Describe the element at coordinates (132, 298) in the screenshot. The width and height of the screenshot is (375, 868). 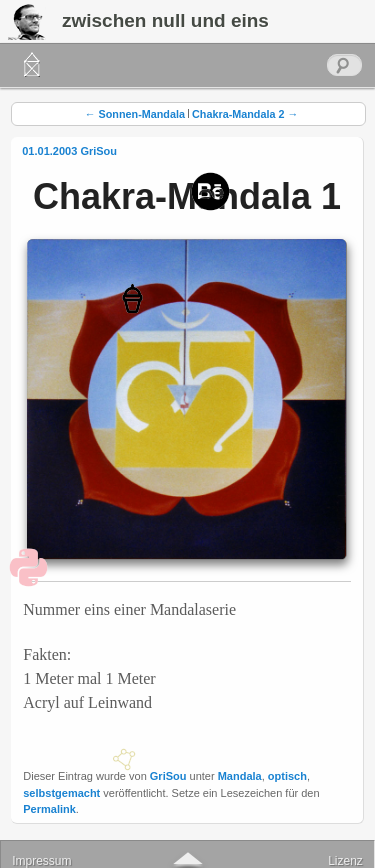
I see `browse smoothie or milkshake options` at that location.